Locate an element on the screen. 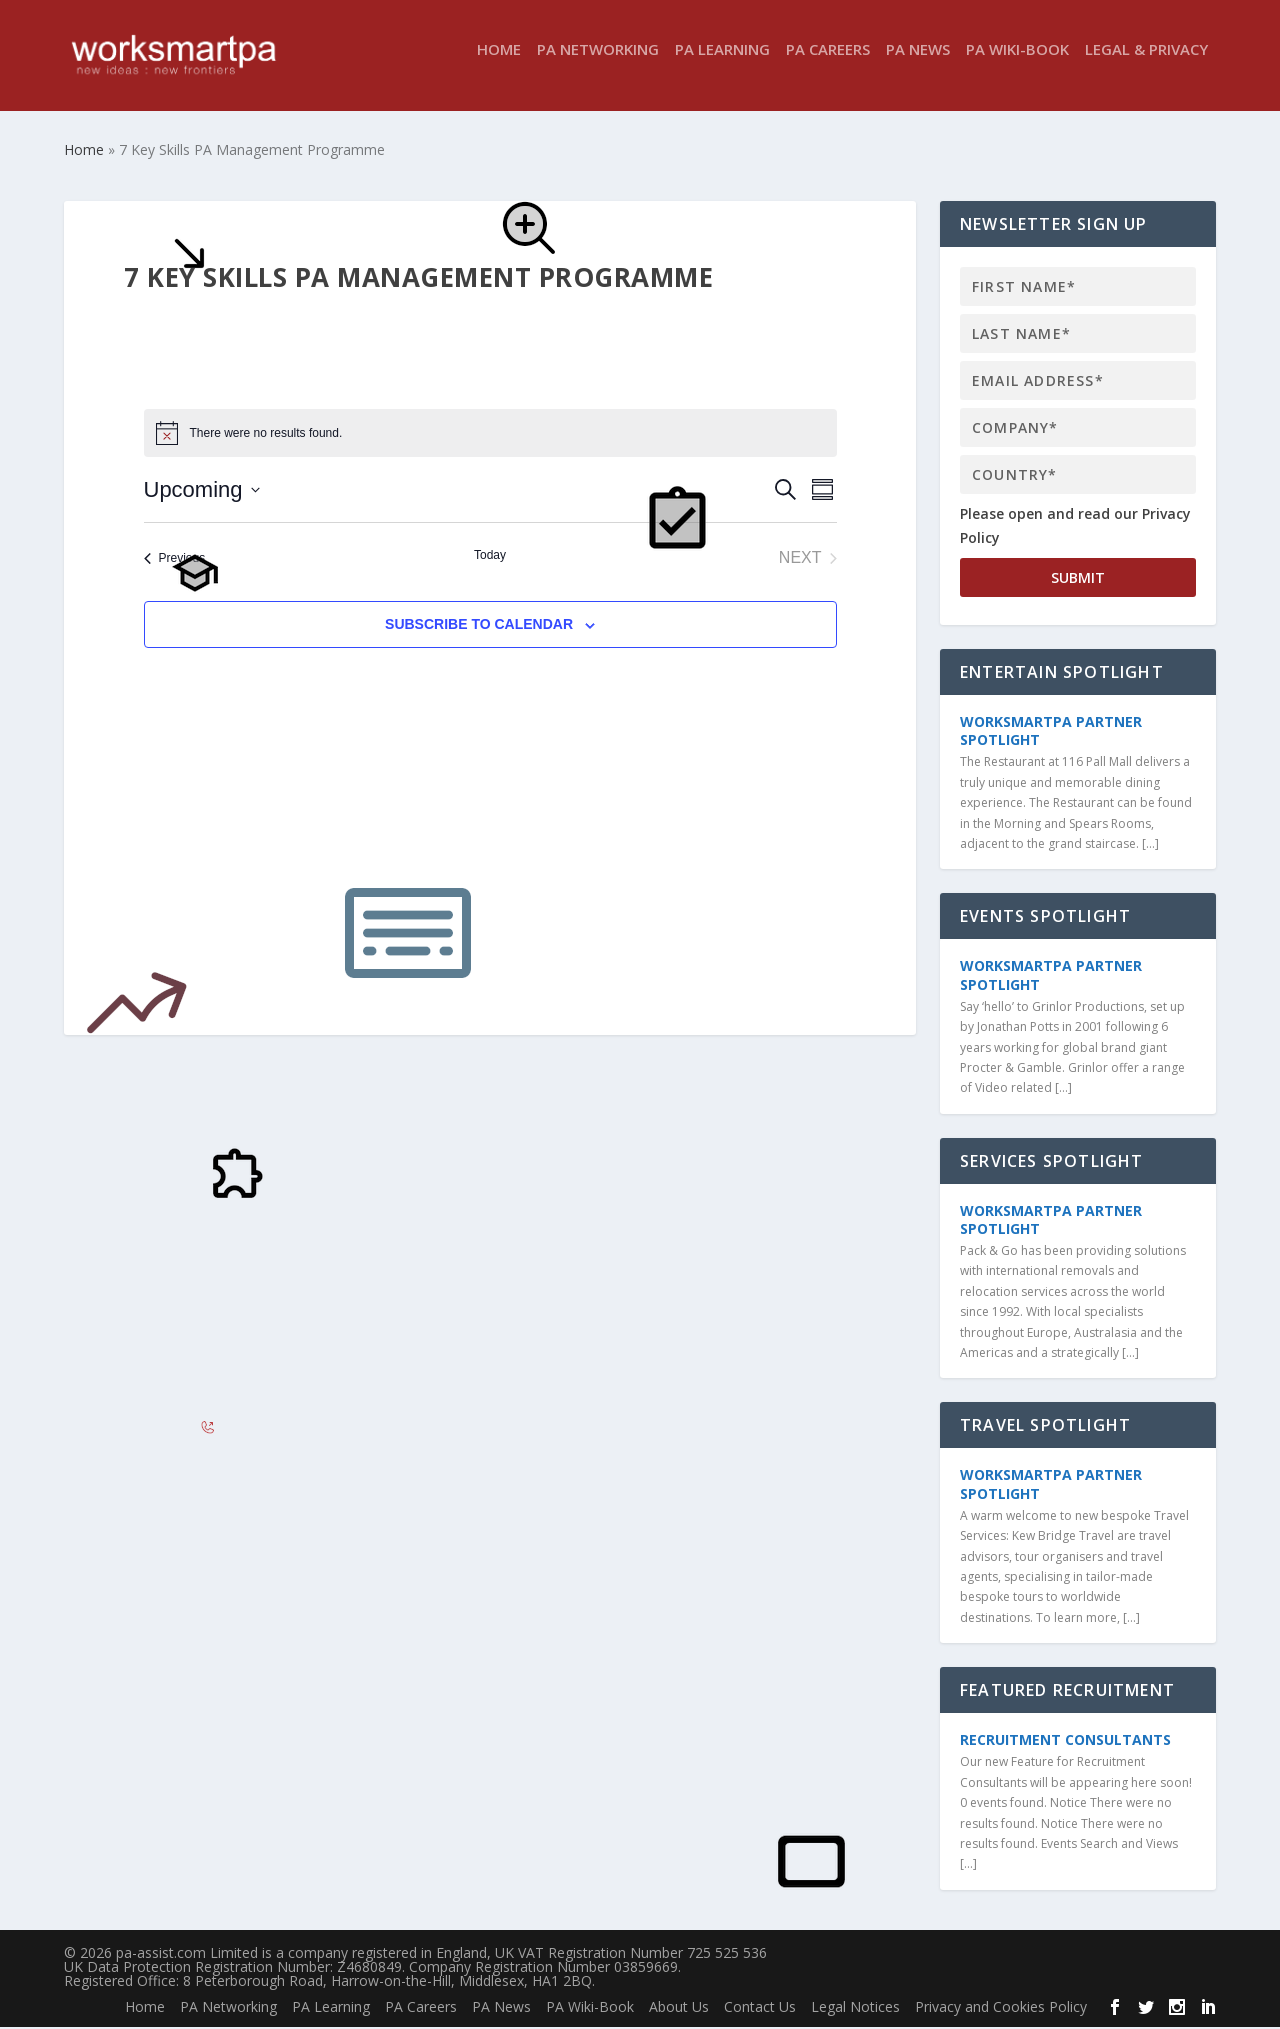 This screenshot has height=2029, width=1280. open on-screen keyboard is located at coordinates (408, 933).